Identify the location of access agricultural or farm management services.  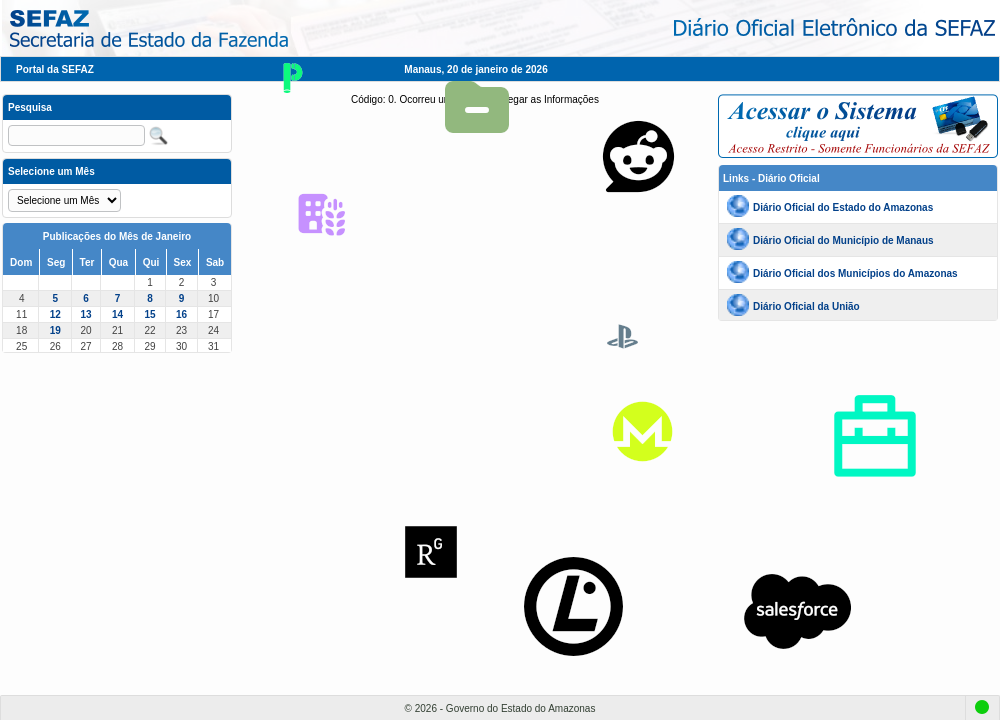
(320, 213).